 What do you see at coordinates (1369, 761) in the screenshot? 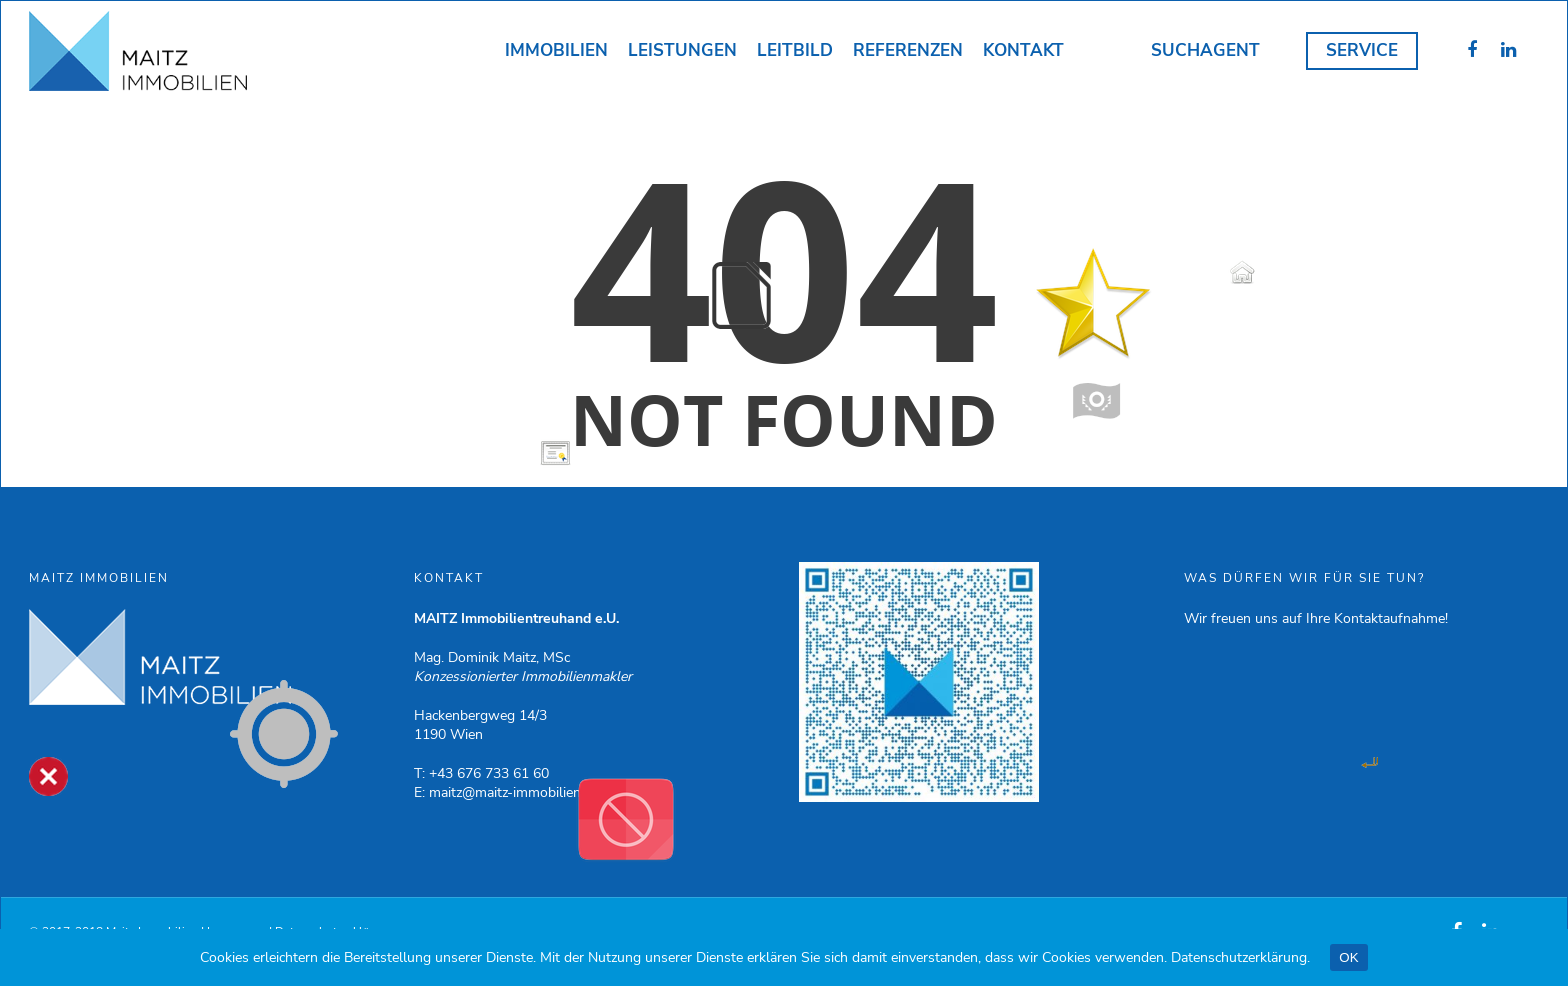
I see `reply to all recipients of an email` at bounding box center [1369, 761].